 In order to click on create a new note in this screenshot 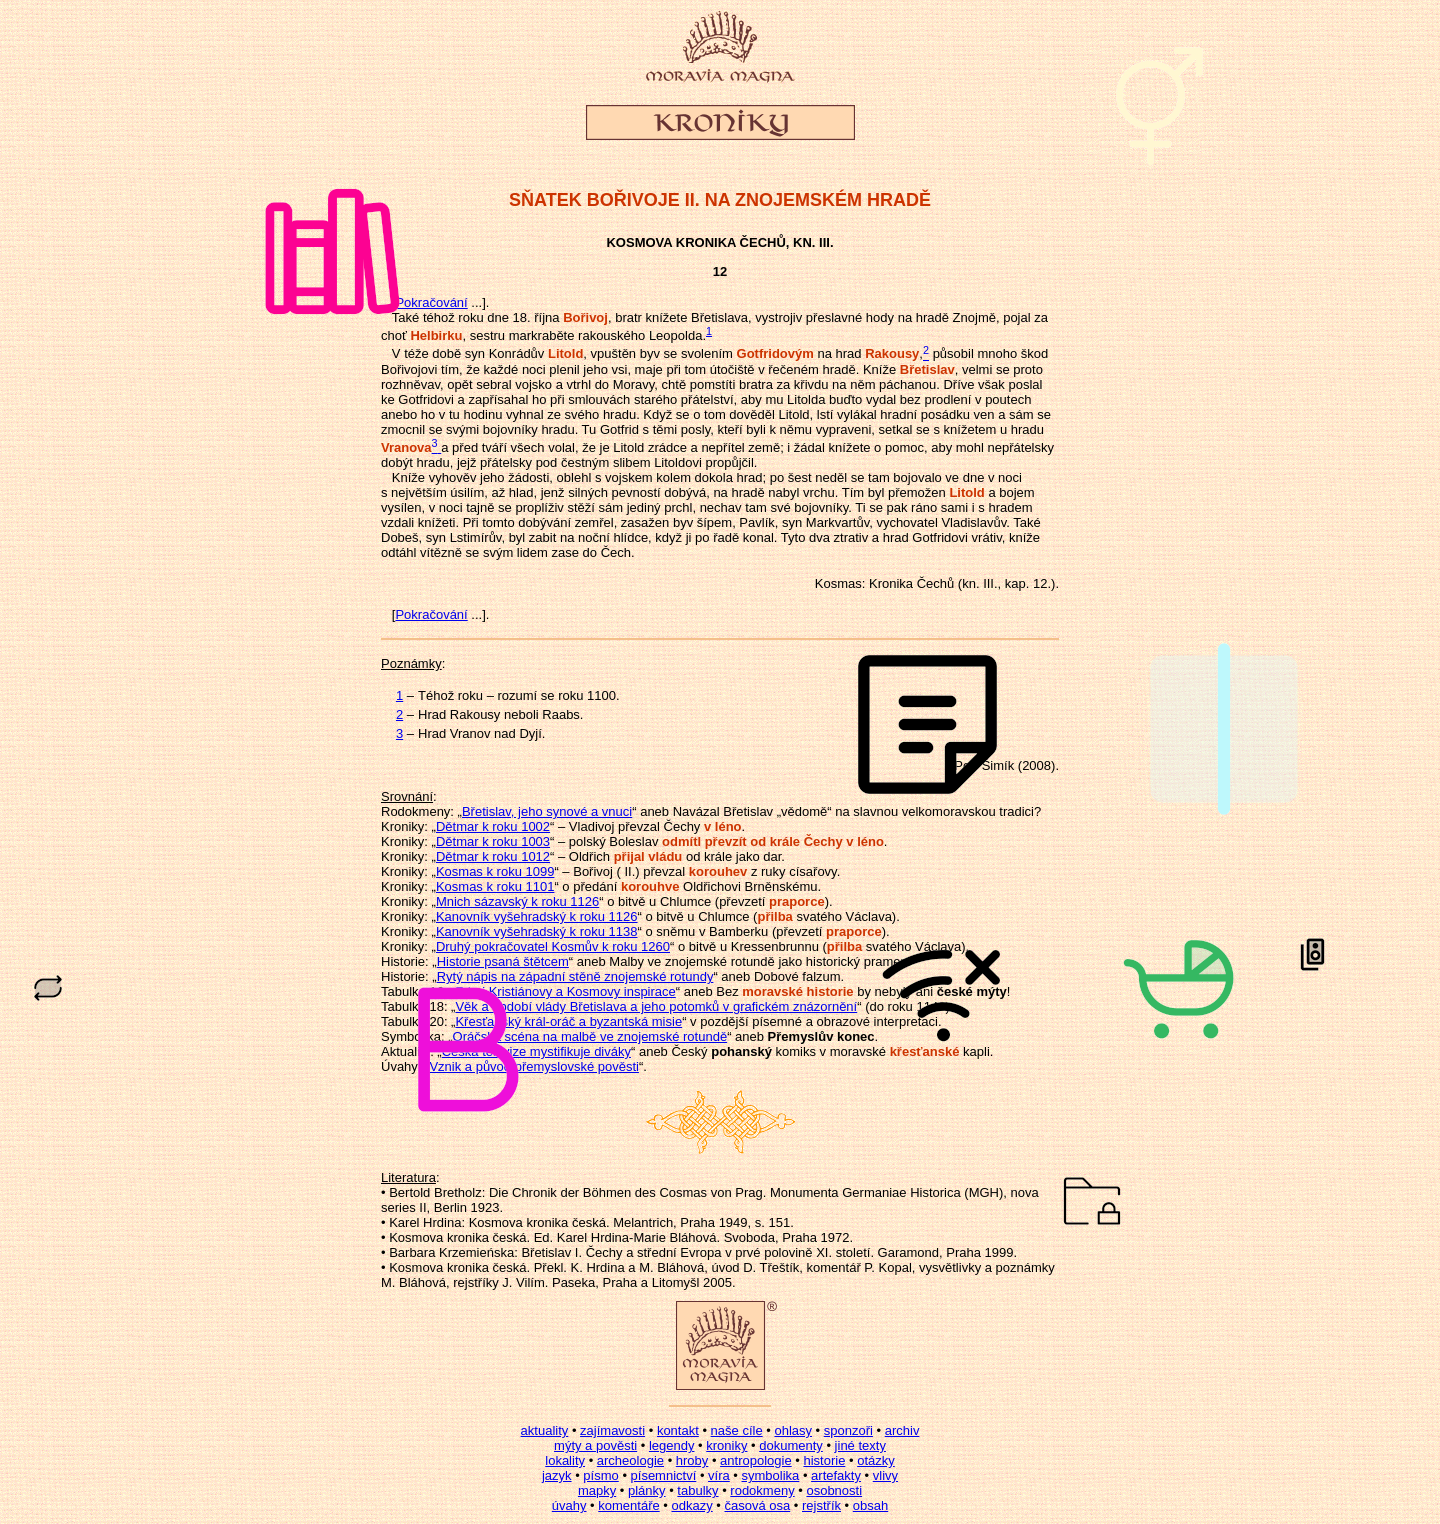, I will do `click(927, 724)`.